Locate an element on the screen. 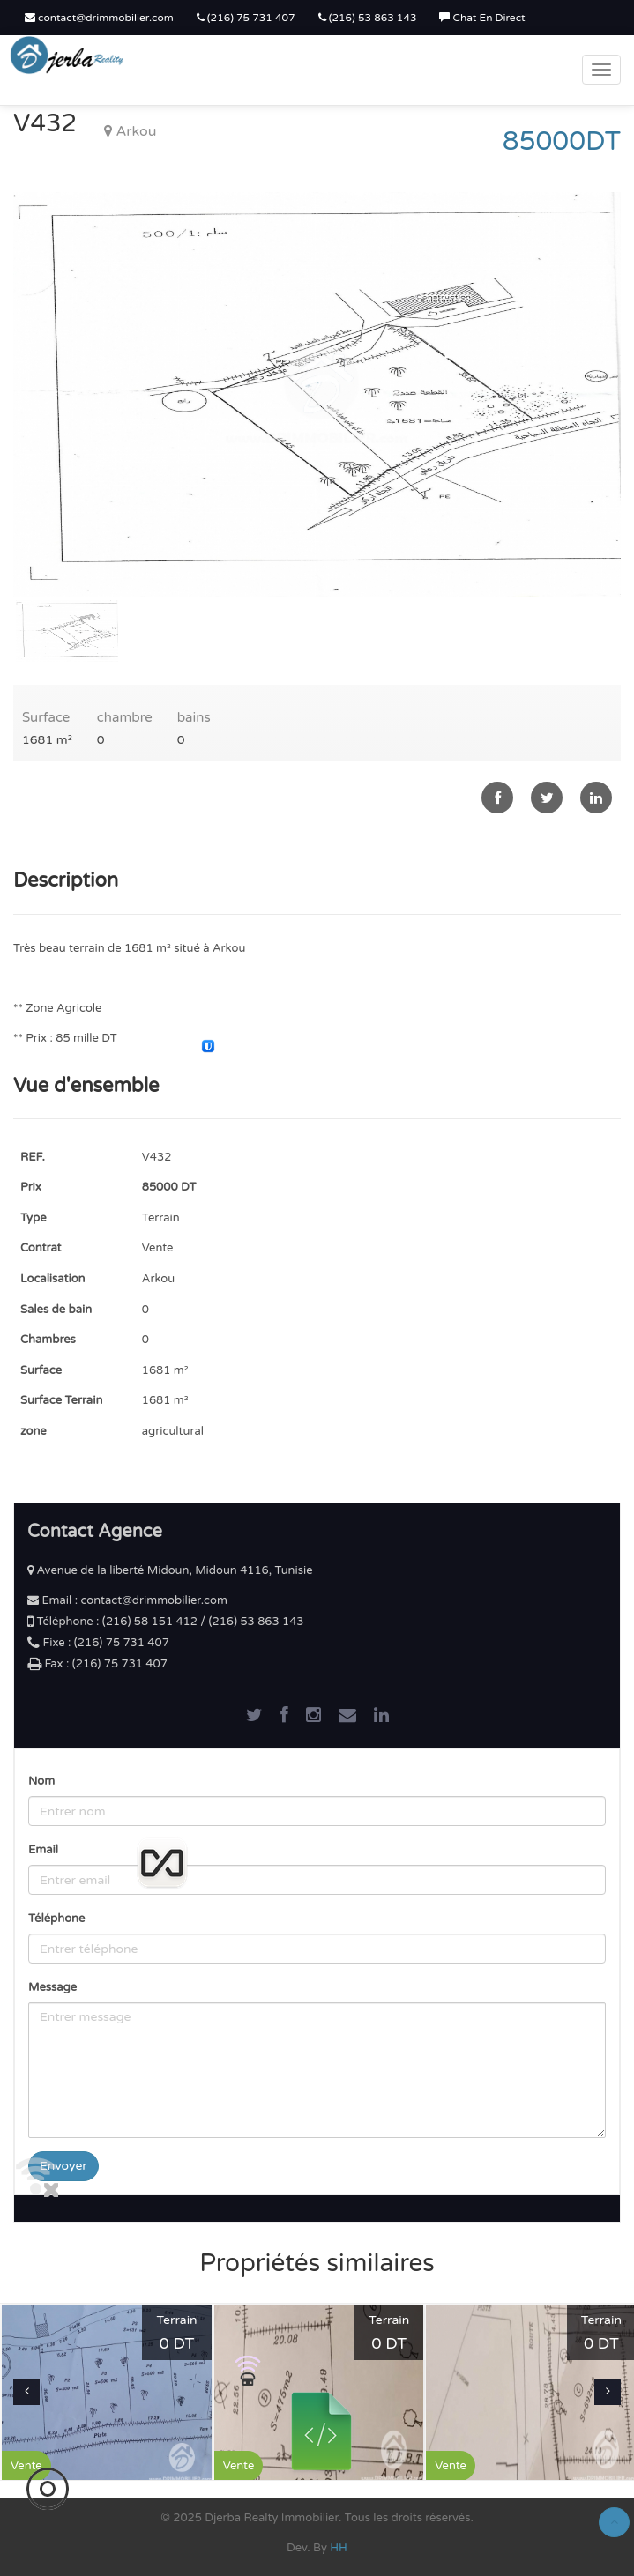  indicates no wireless network connection is located at coordinates (35, 2174).